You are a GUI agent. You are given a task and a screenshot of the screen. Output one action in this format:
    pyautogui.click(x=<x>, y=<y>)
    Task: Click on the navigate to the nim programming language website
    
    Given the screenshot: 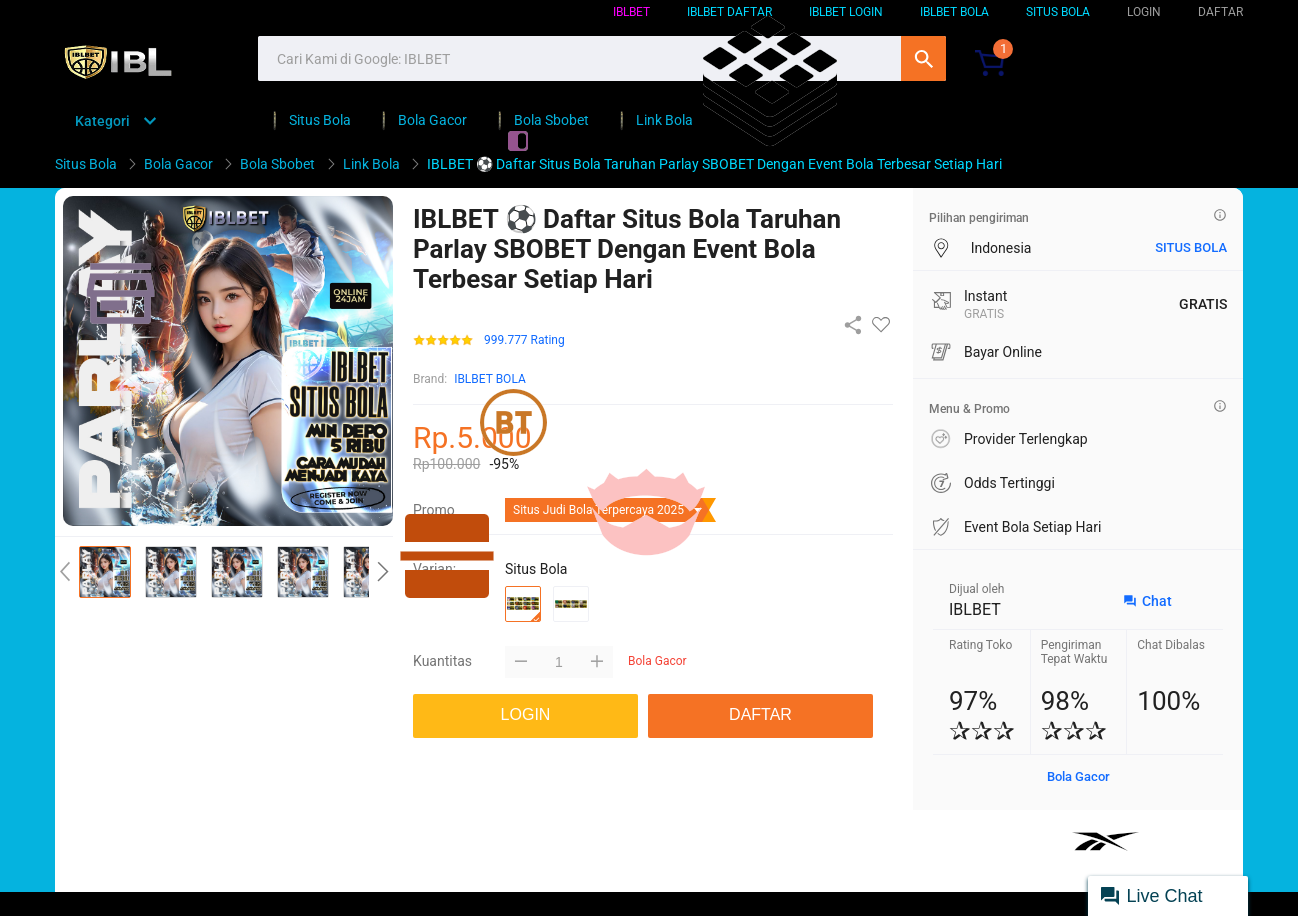 What is the action you would take?
    pyautogui.click(x=646, y=512)
    